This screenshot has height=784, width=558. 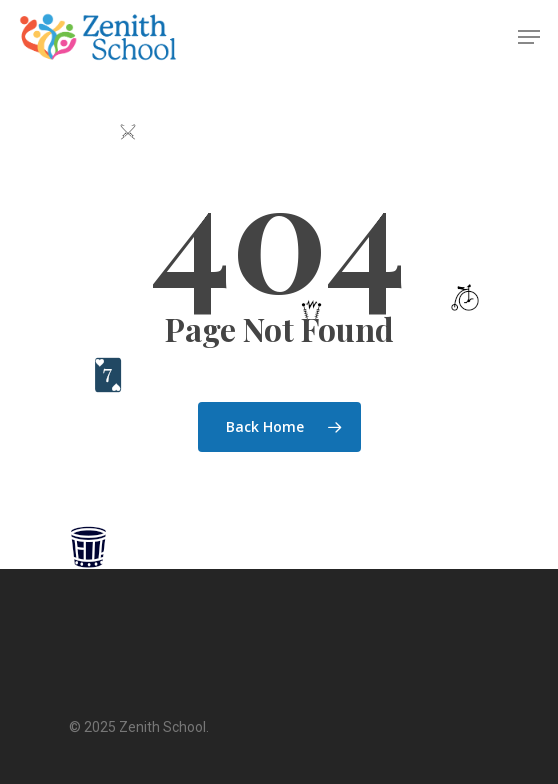 What do you see at coordinates (128, 132) in the screenshot?
I see `select hook swords as your weapon` at bounding box center [128, 132].